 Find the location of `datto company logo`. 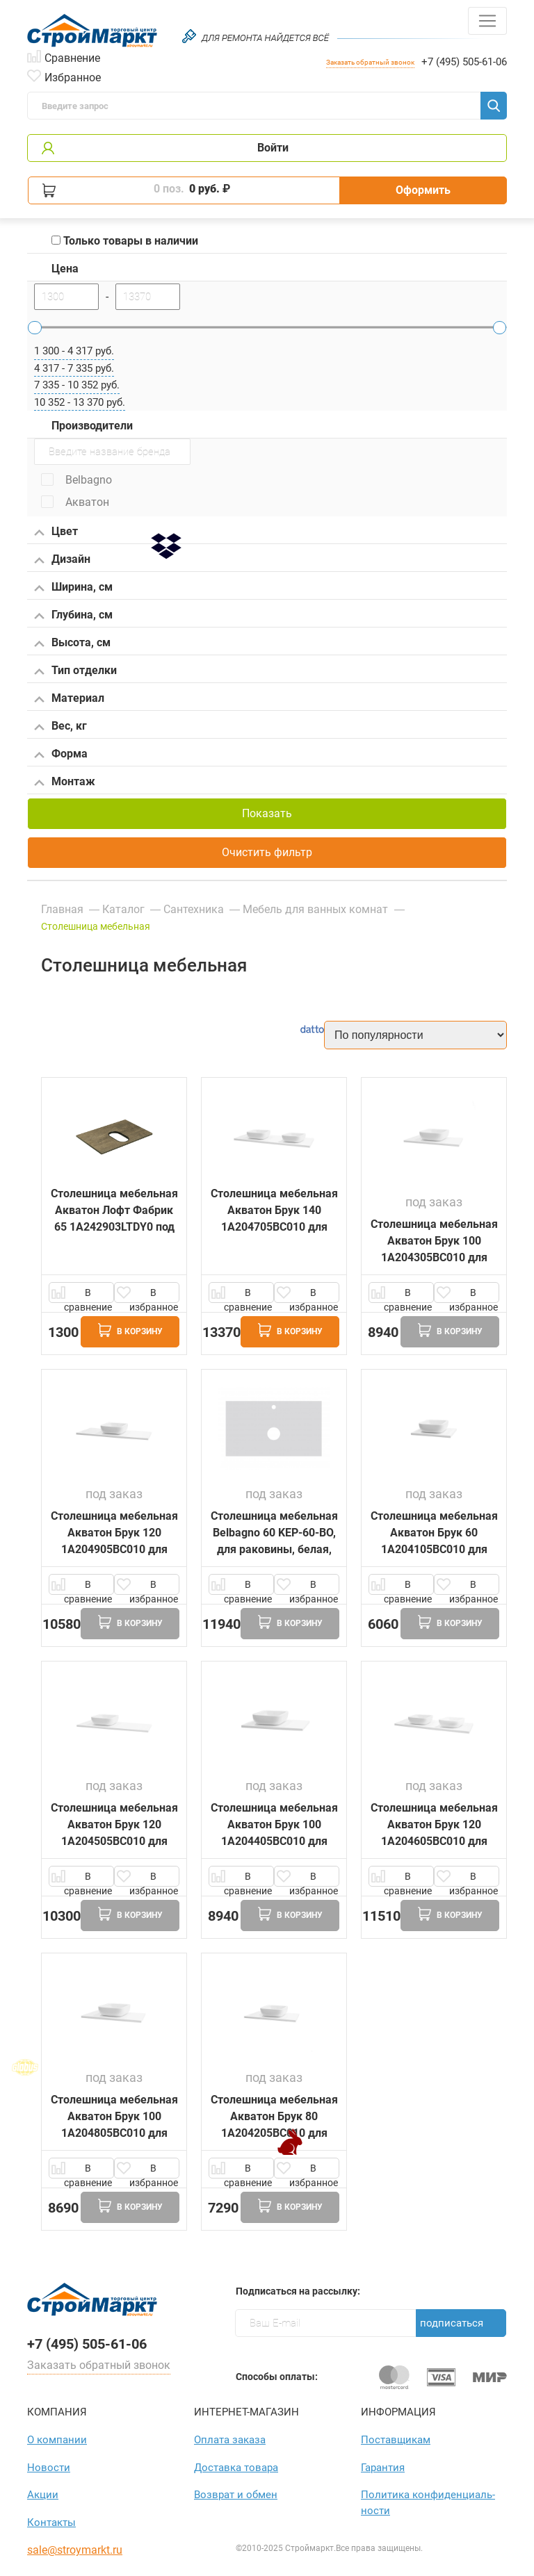

datto company logo is located at coordinates (312, 1029).